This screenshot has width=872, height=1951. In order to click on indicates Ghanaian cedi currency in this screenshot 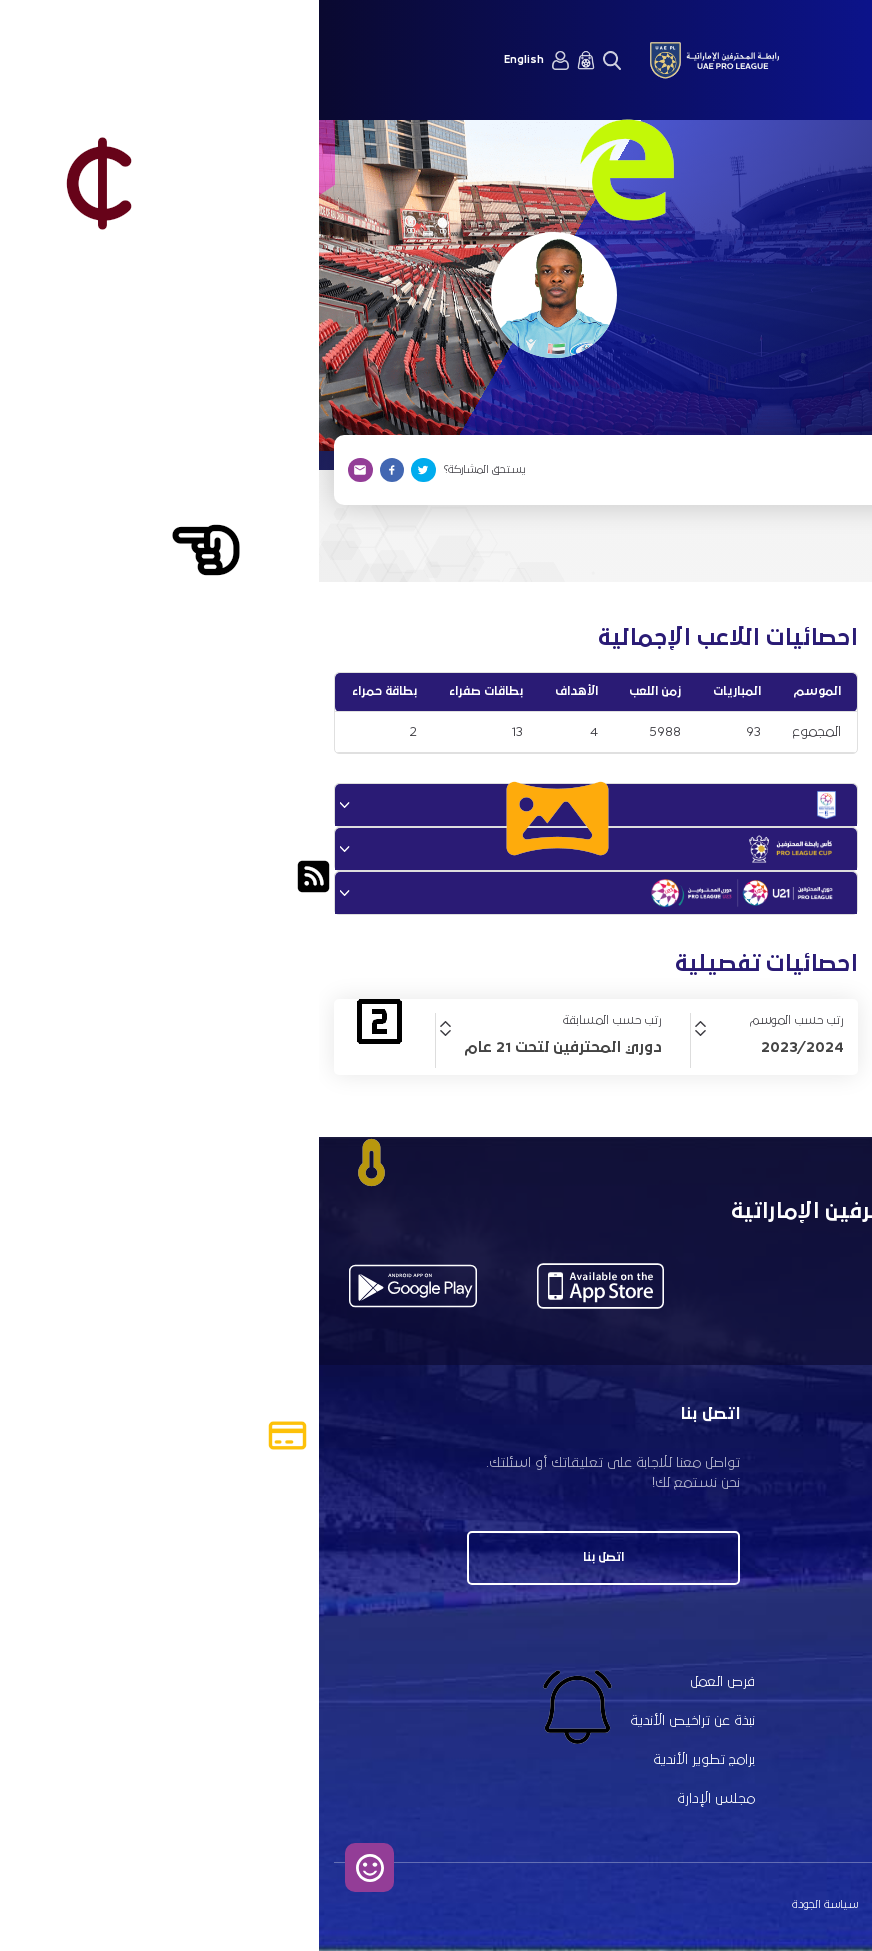, I will do `click(99, 183)`.